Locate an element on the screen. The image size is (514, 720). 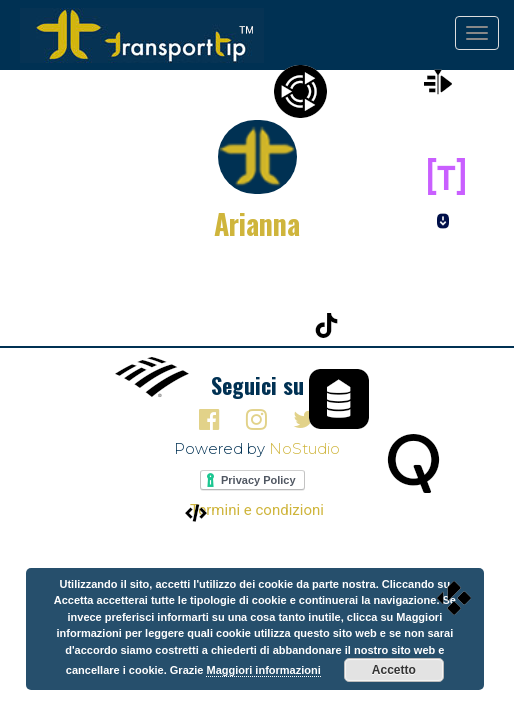
open kdenlive video editor is located at coordinates (438, 82).